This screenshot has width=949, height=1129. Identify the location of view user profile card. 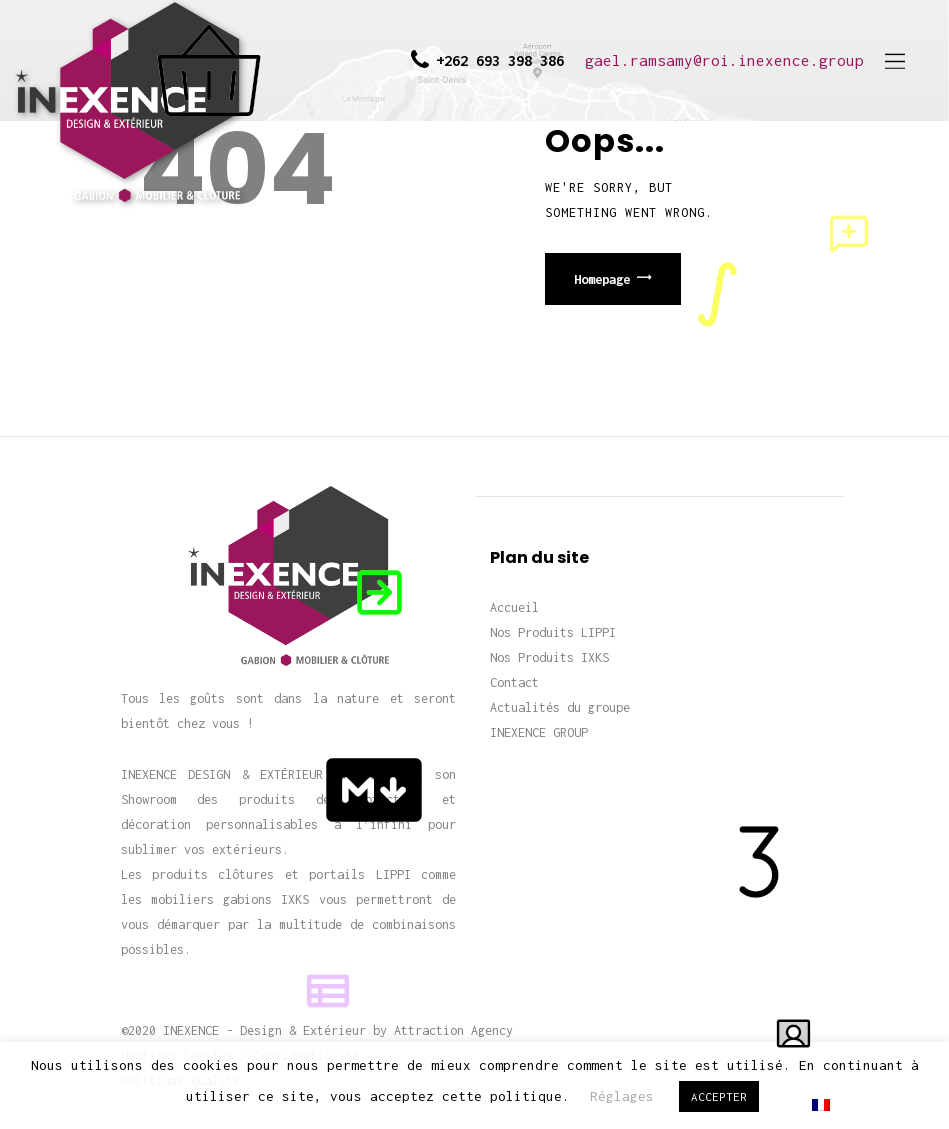
(793, 1033).